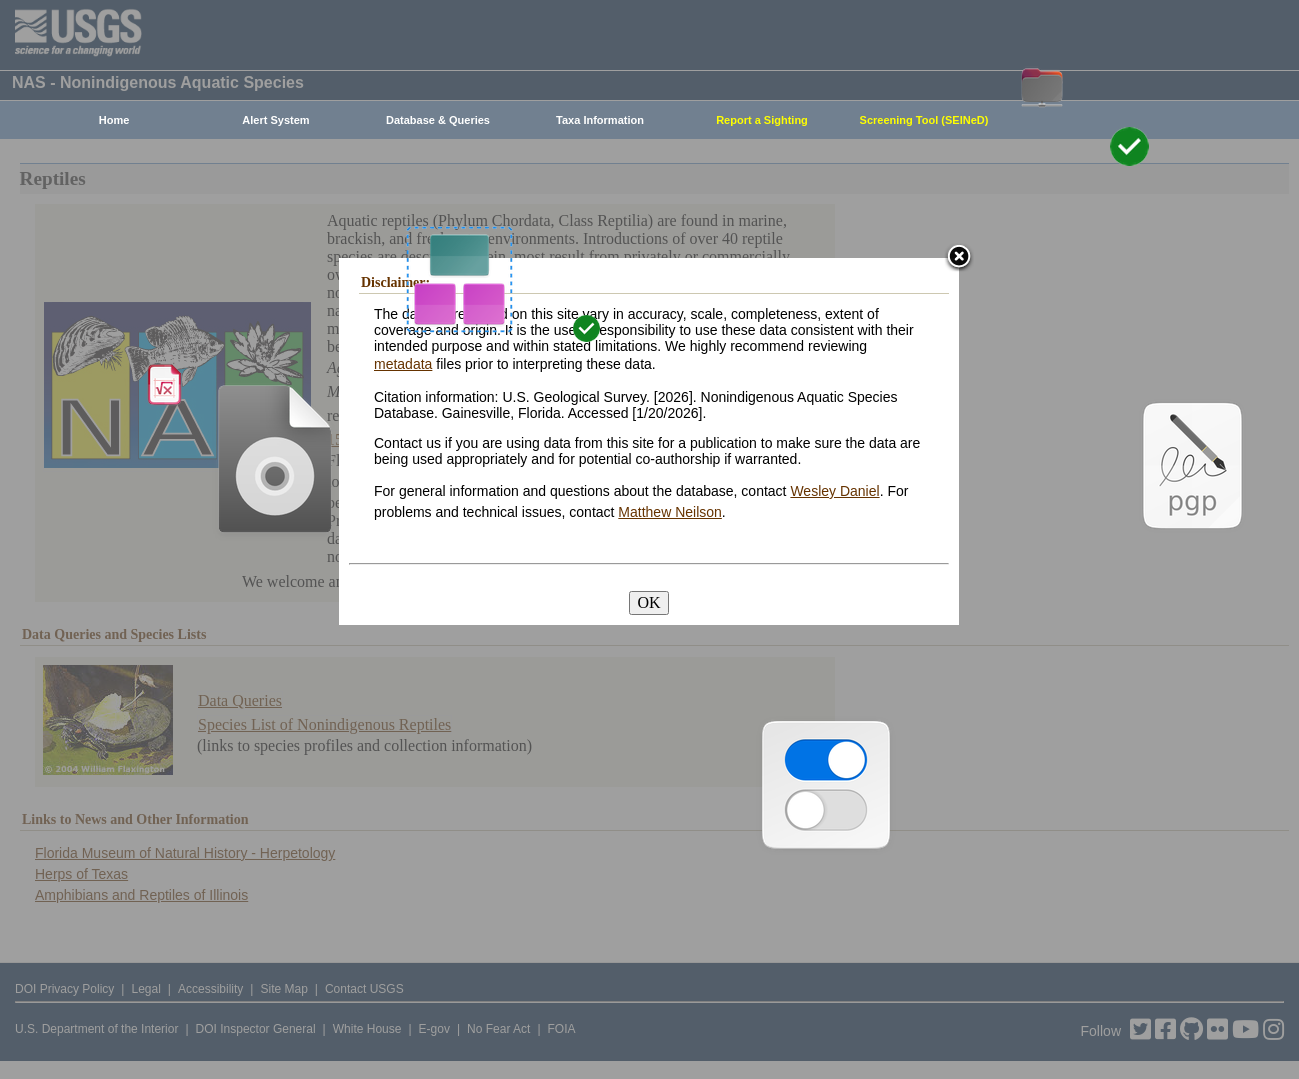  What do you see at coordinates (826, 785) in the screenshot?
I see `open gnome tweaks application` at bounding box center [826, 785].